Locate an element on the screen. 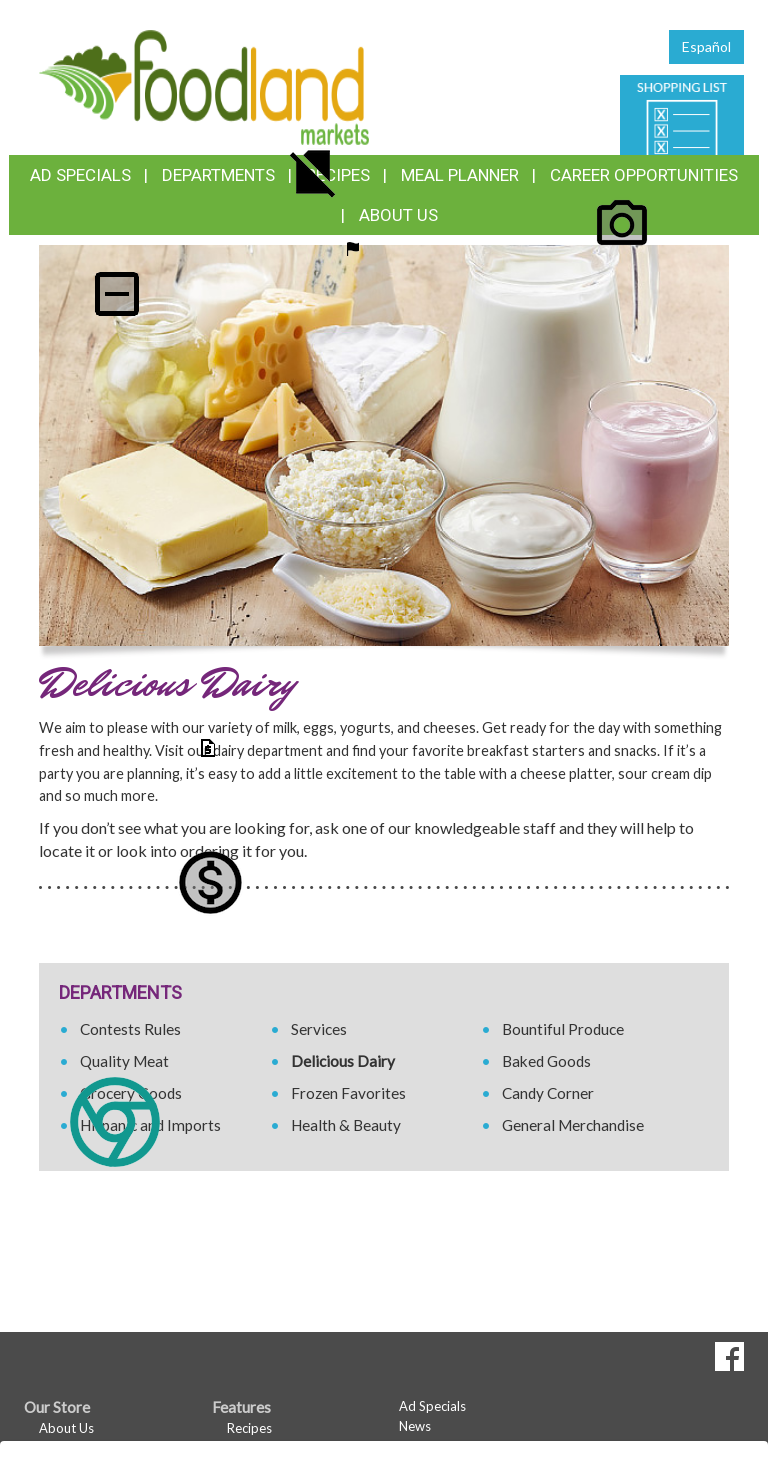 The height and width of the screenshot is (1457, 768). indicates partial selection in a group of items is located at coordinates (117, 294).